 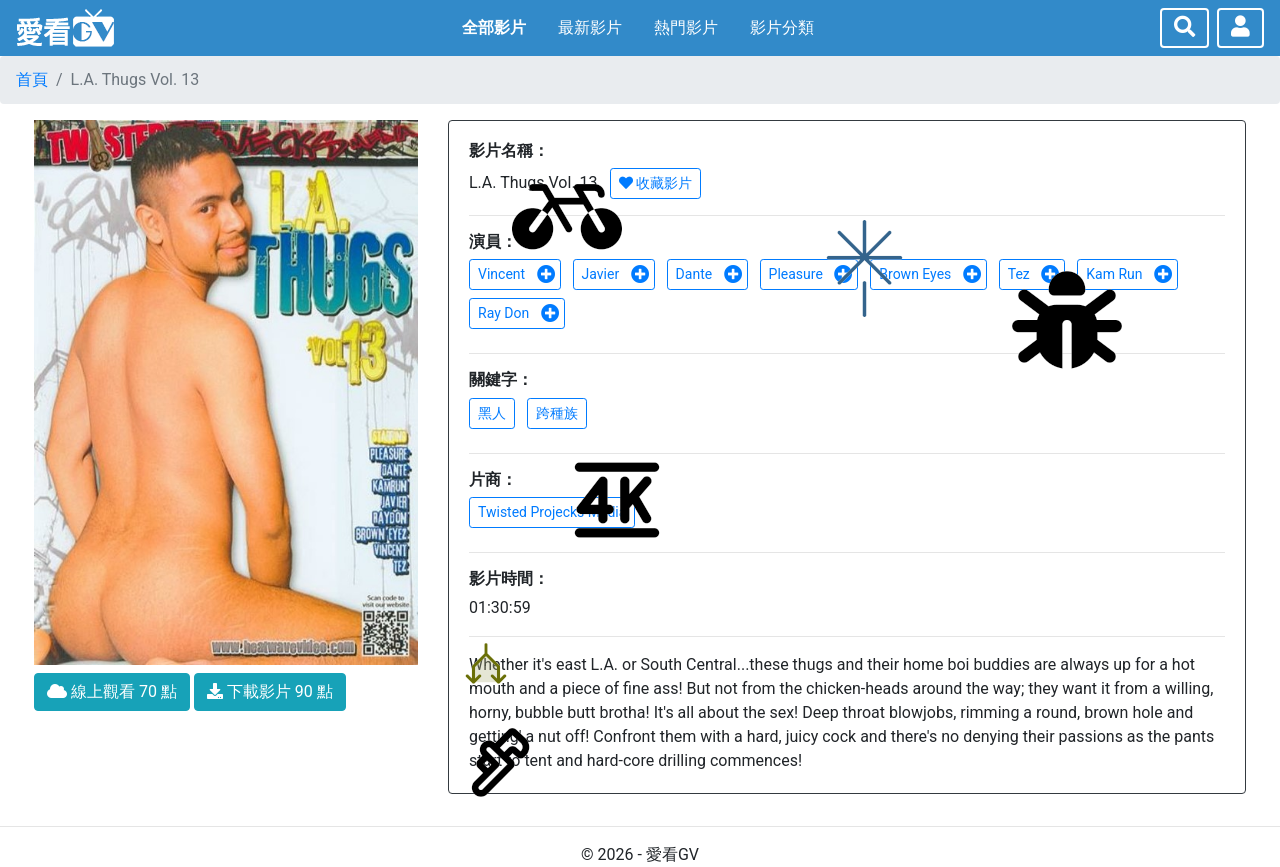 What do you see at coordinates (864, 268) in the screenshot?
I see `link to linktree profile` at bounding box center [864, 268].